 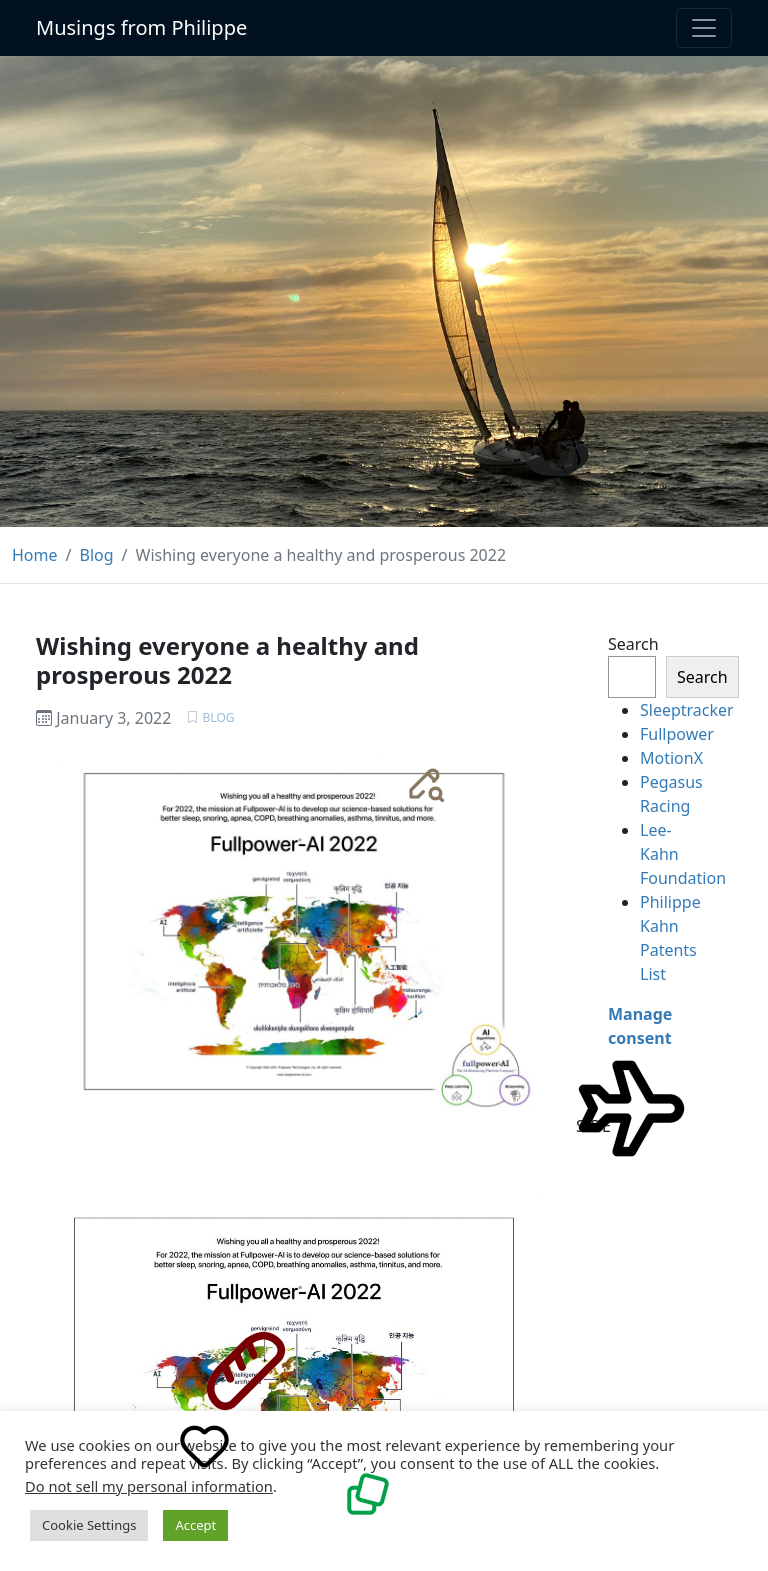 I want to click on enable airplane mode, so click(x=631, y=1108).